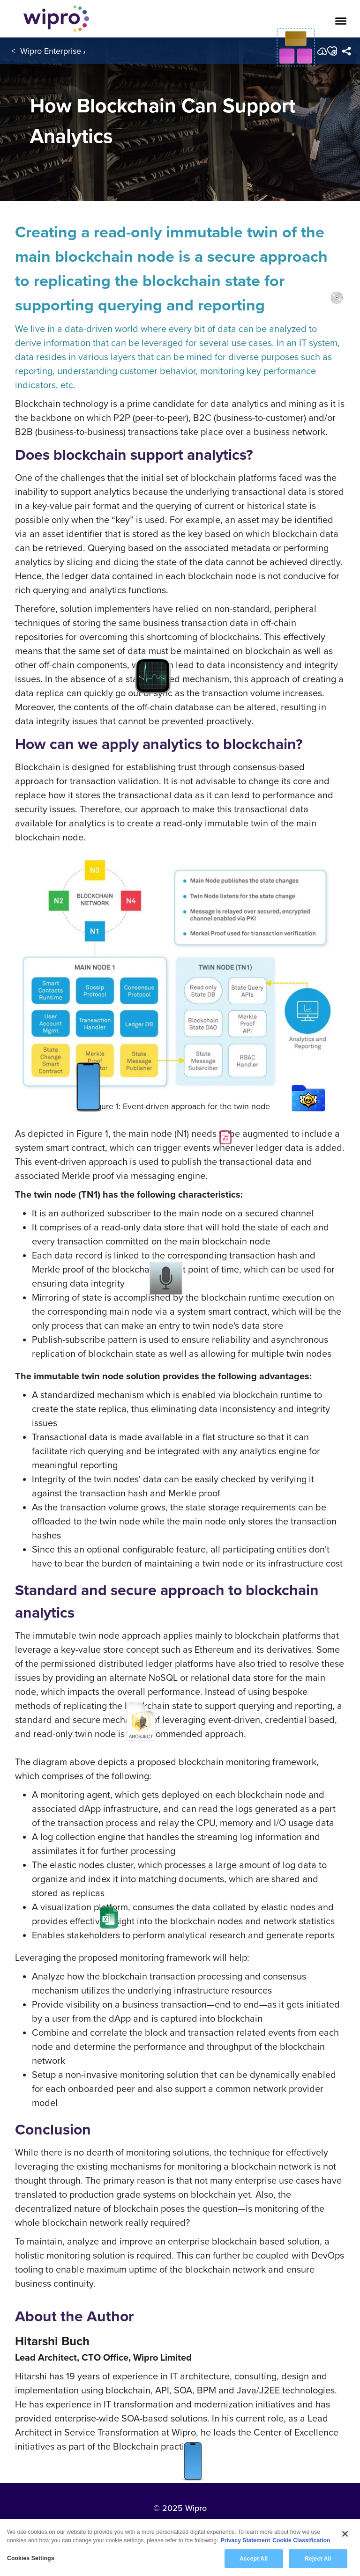  What do you see at coordinates (337, 297) in the screenshot?
I see `indicates a rewritable CD drive or disc` at bounding box center [337, 297].